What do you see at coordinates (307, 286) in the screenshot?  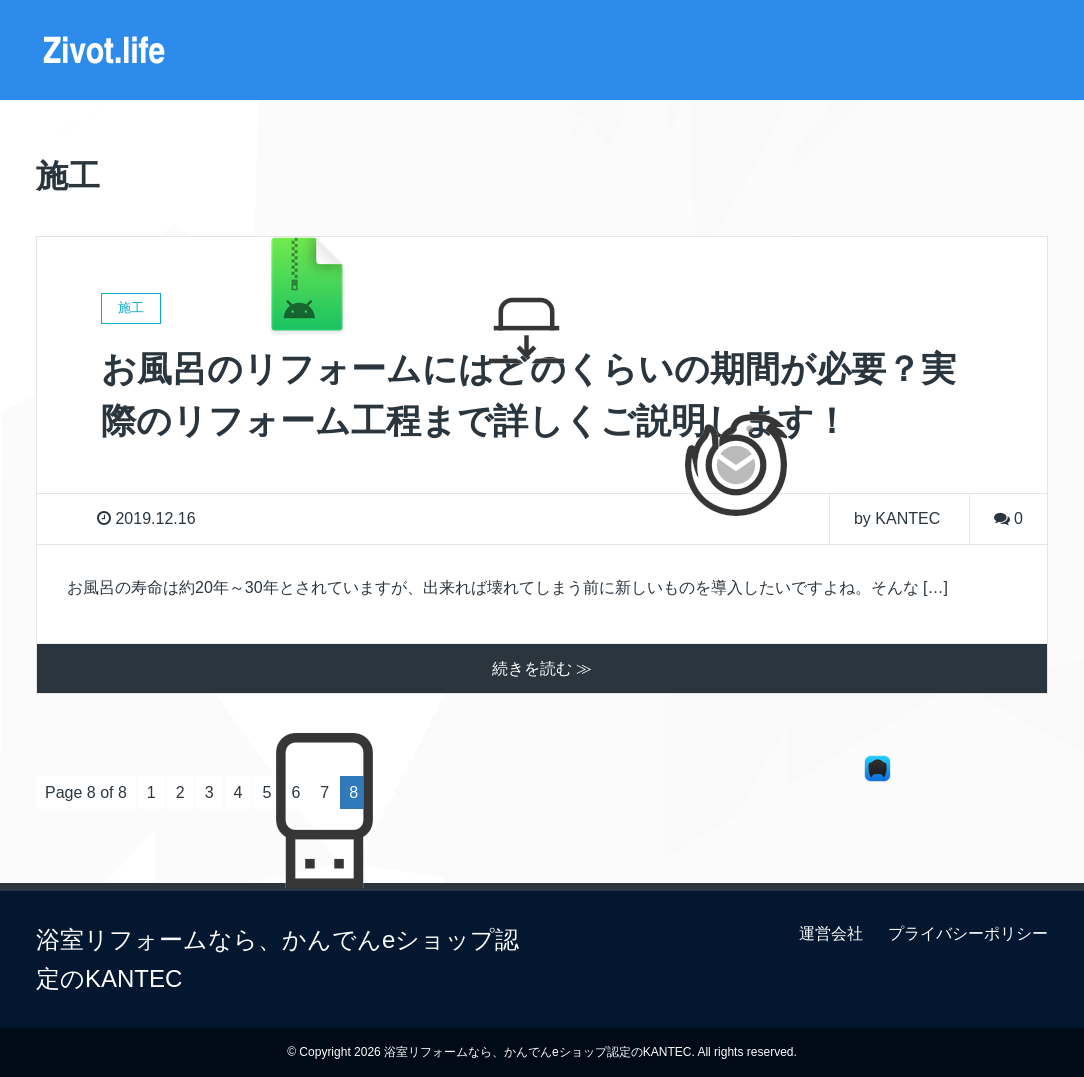 I see `an android application package file` at bounding box center [307, 286].